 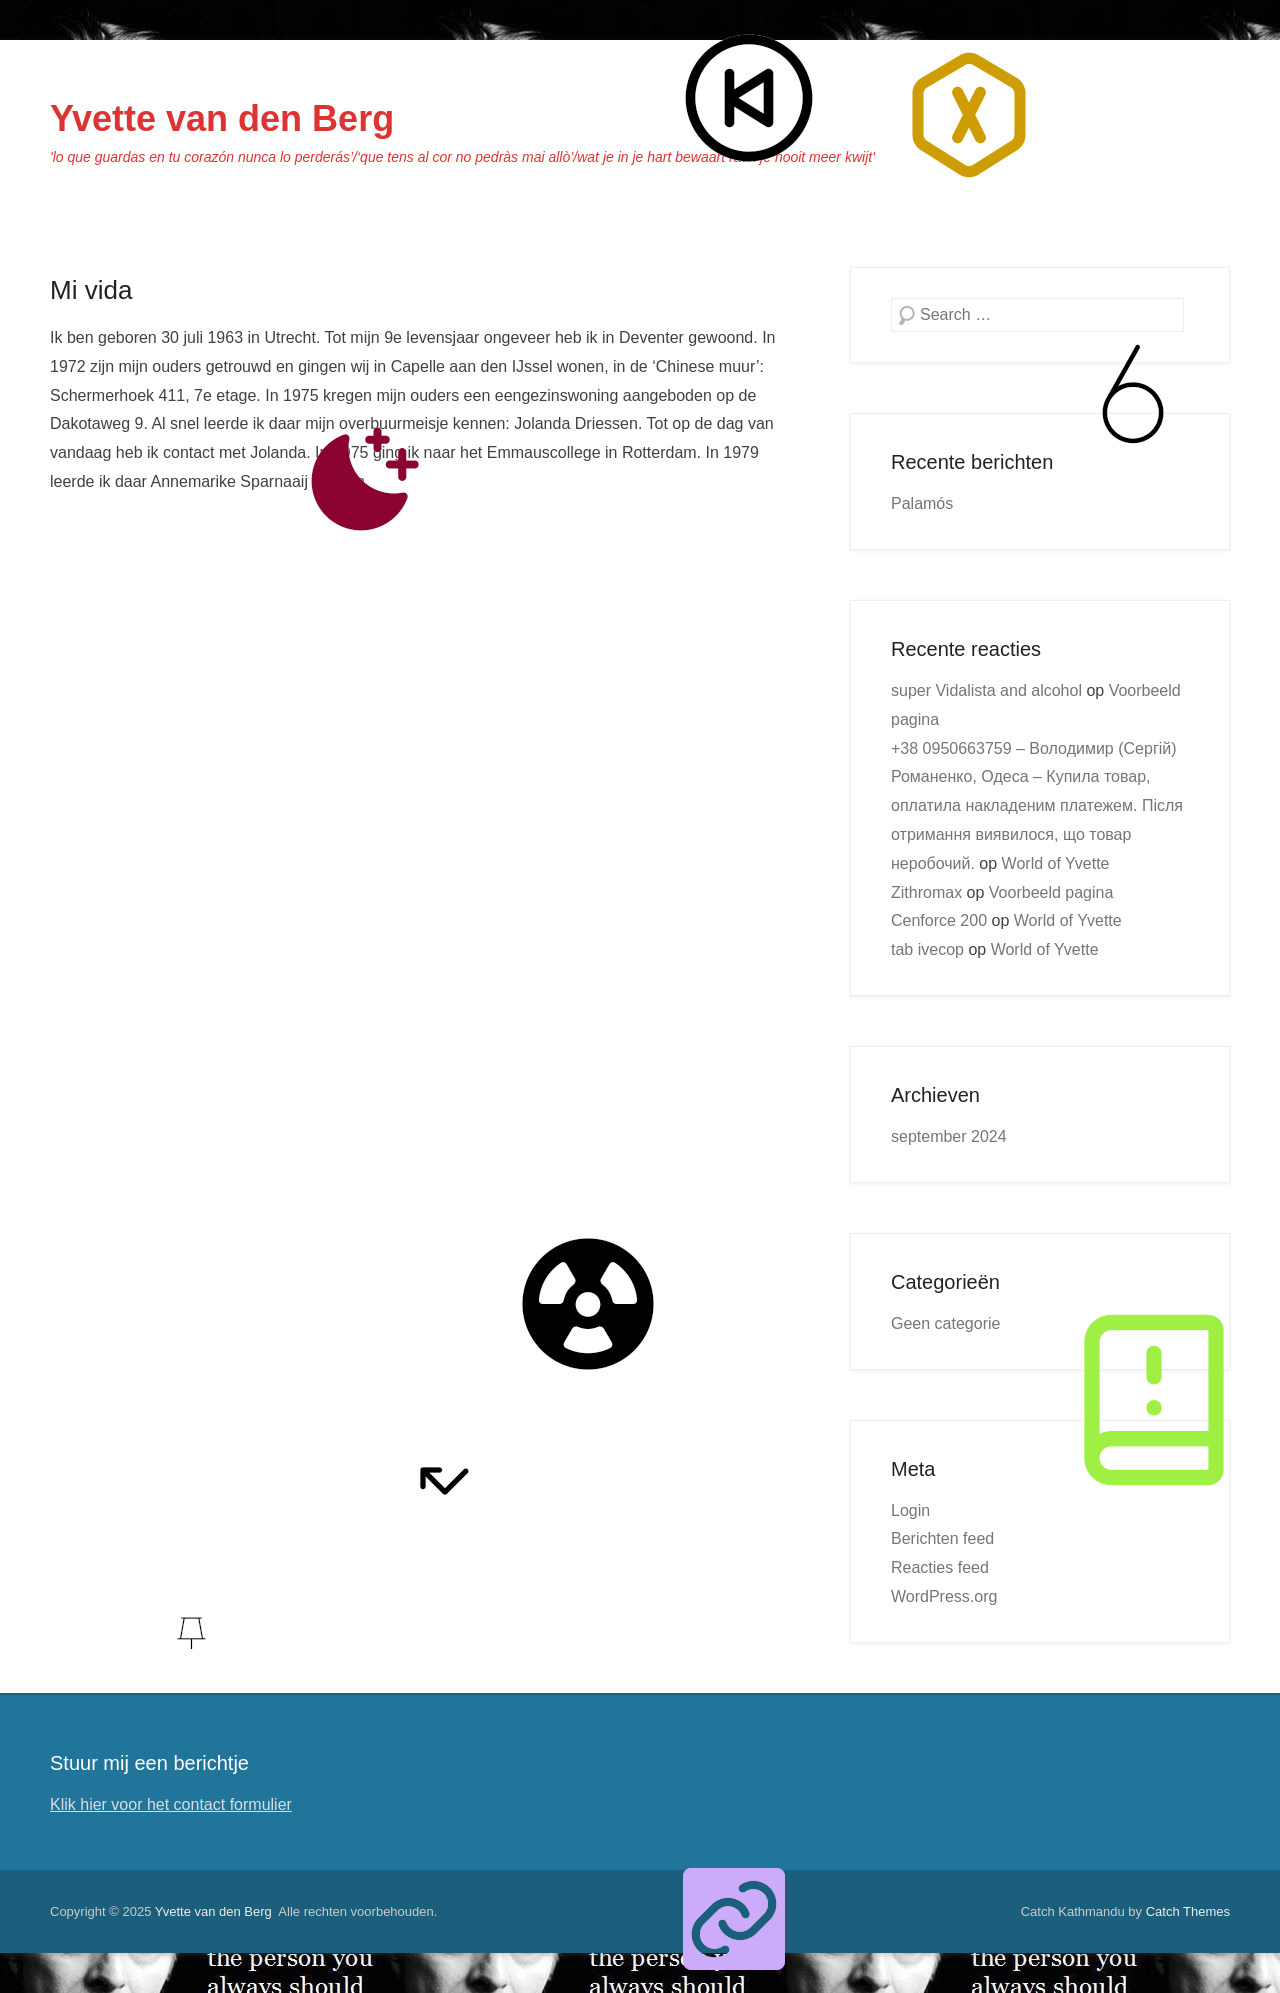 What do you see at coordinates (734, 1919) in the screenshot?
I see `copy or share a link` at bounding box center [734, 1919].